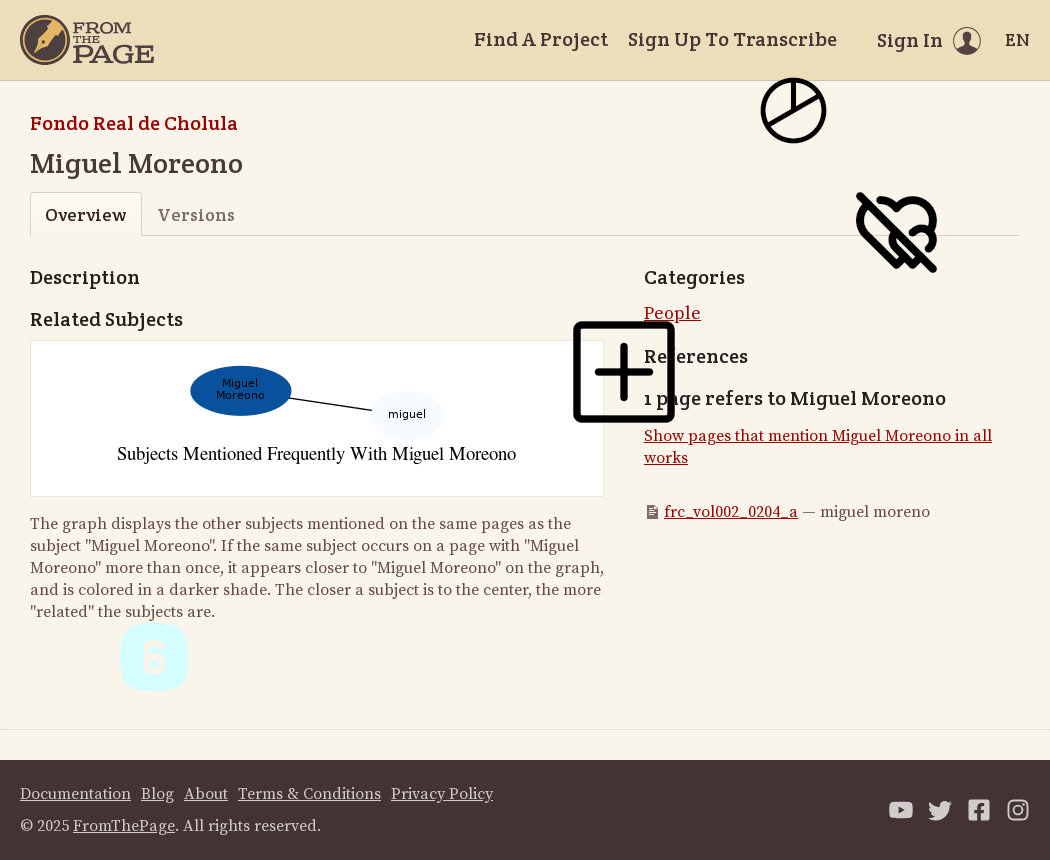 The image size is (1050, 860). Describe the element at coordinates (793, 110) in the screenshot. I see `view analytics or statistics breakdown` at that location.